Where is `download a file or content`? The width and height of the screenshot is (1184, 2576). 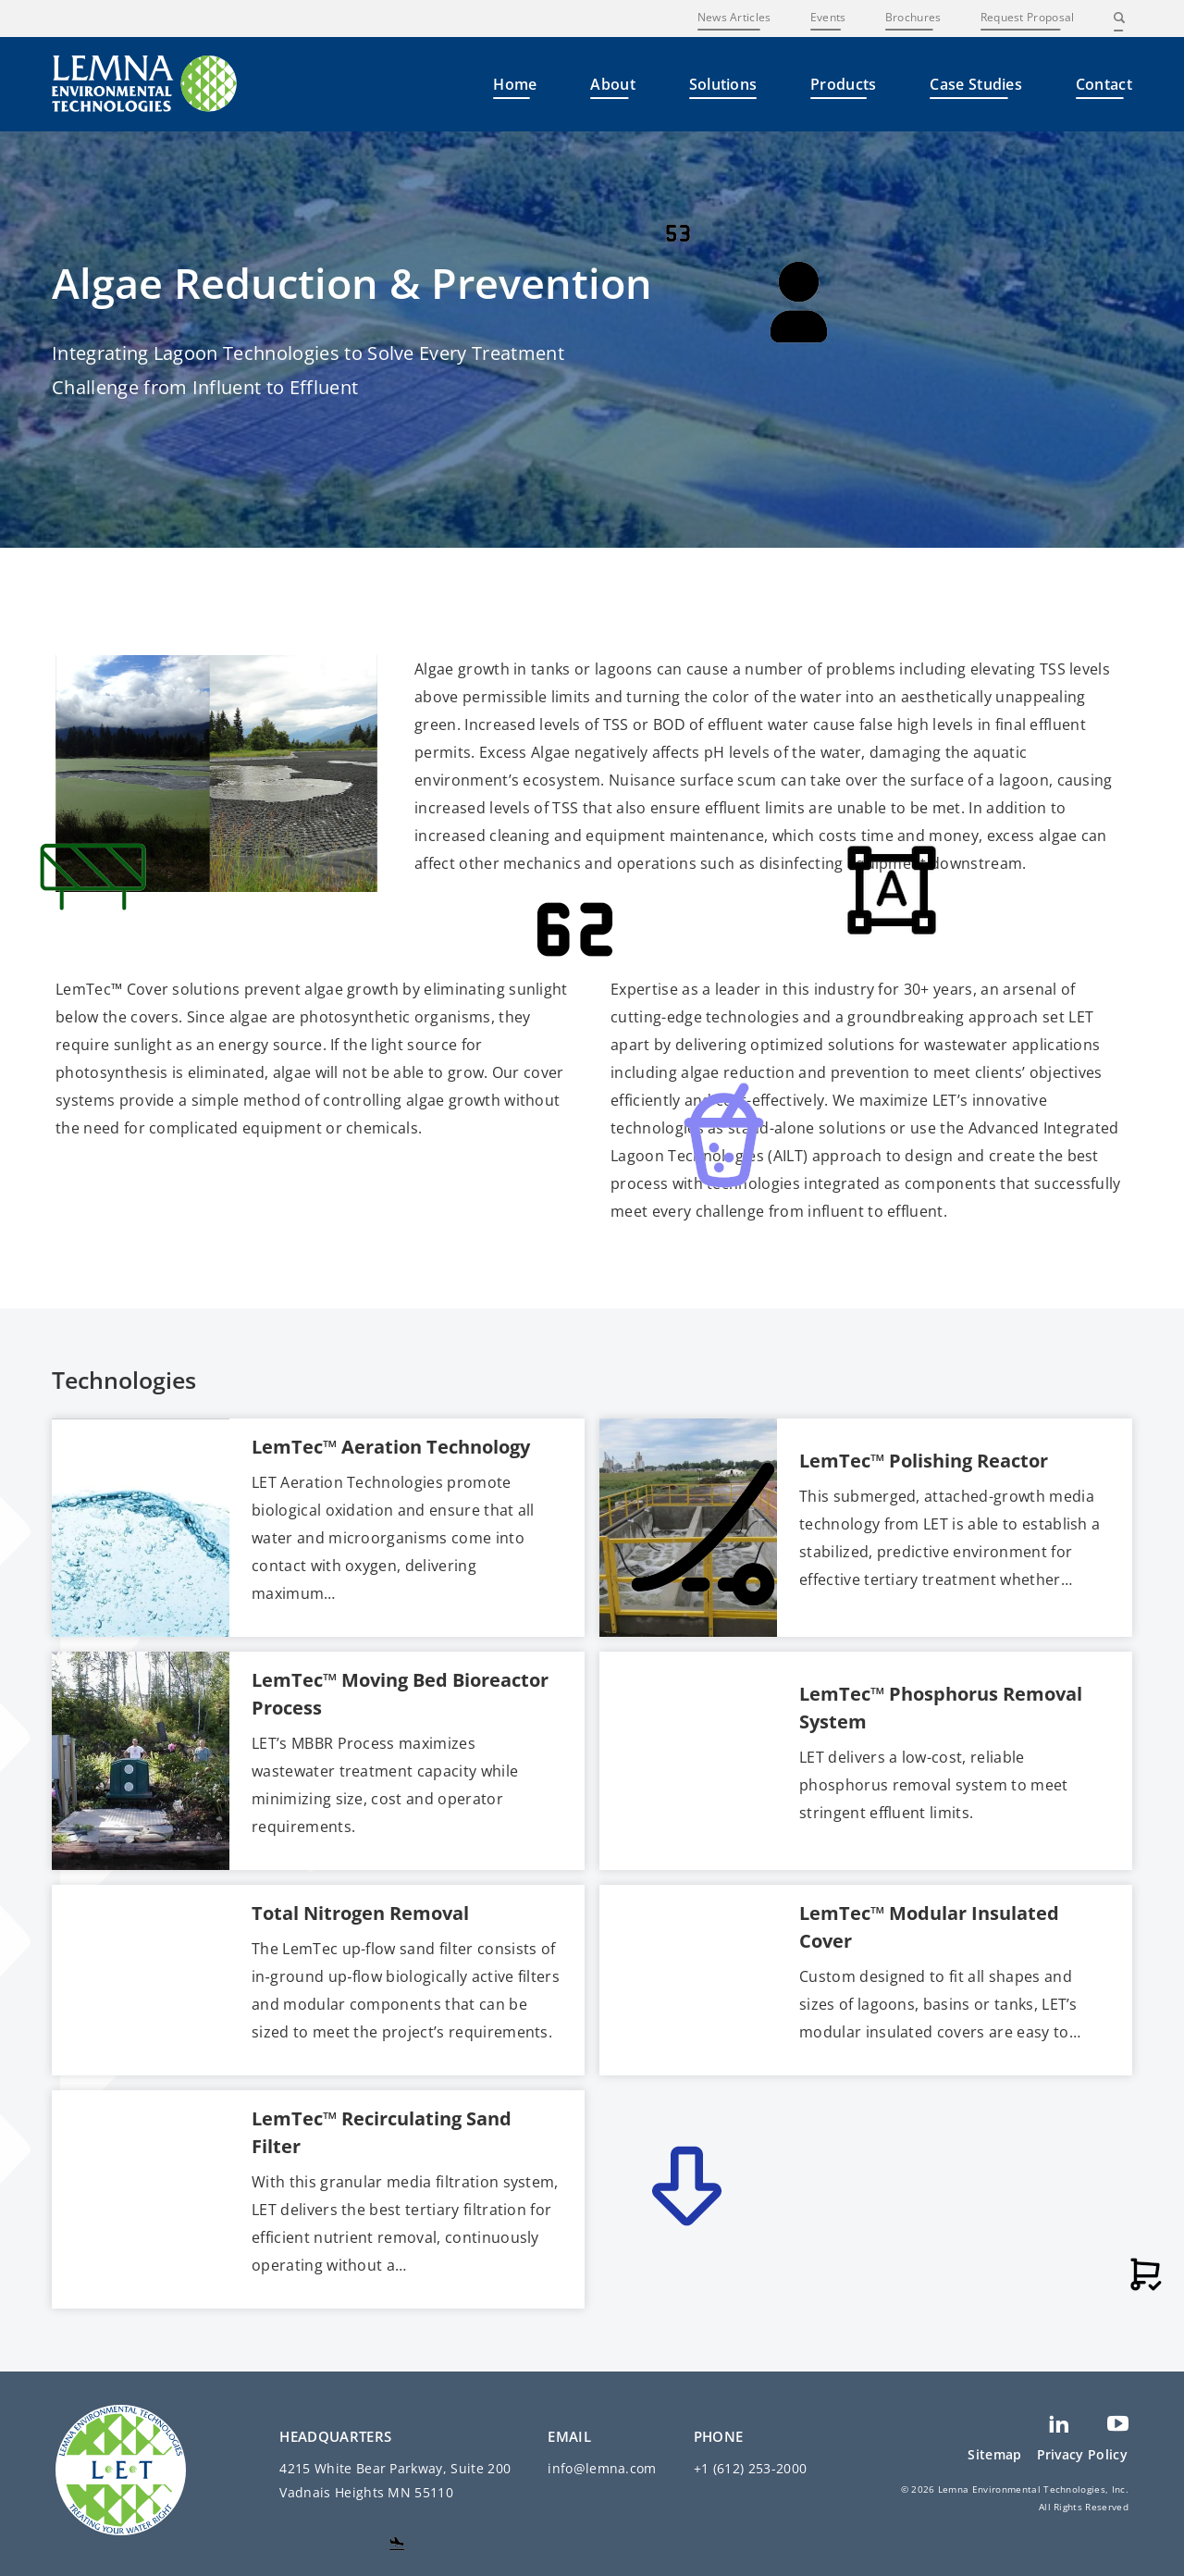 download a file or content is located at coordinates (686, 2186).